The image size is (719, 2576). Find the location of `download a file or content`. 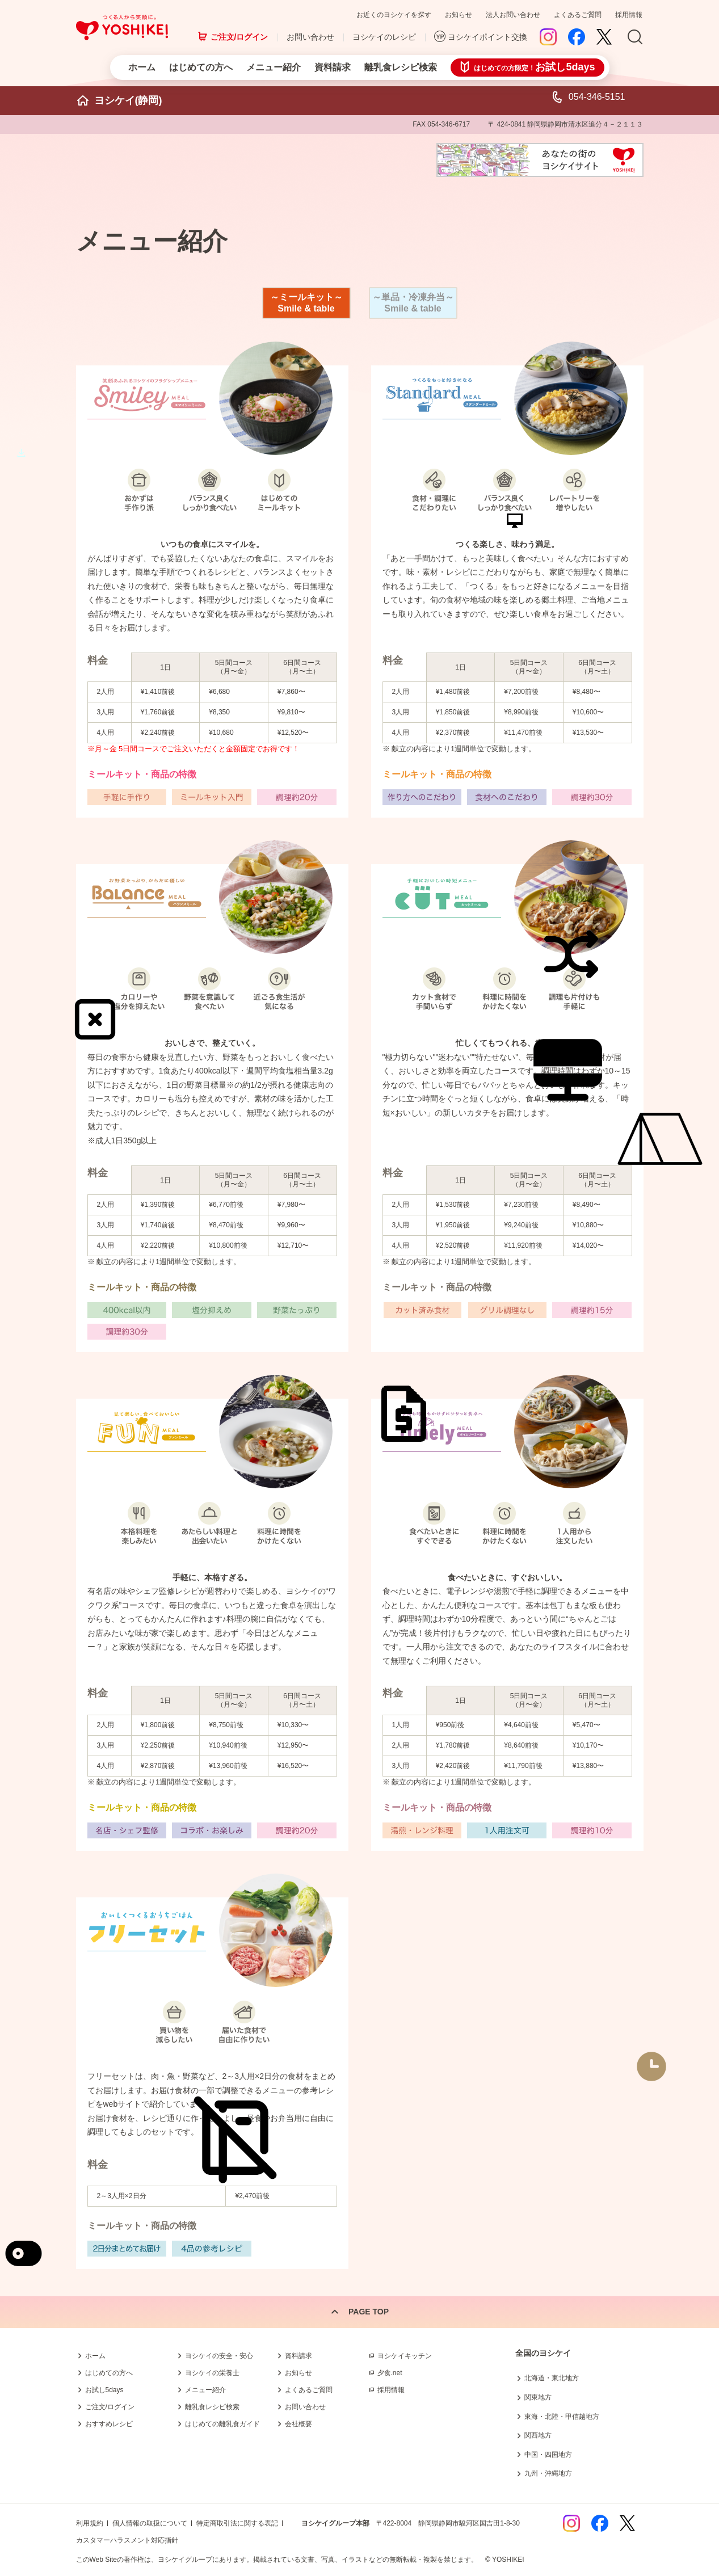

download a file or content is located at coordinates (21, 453).